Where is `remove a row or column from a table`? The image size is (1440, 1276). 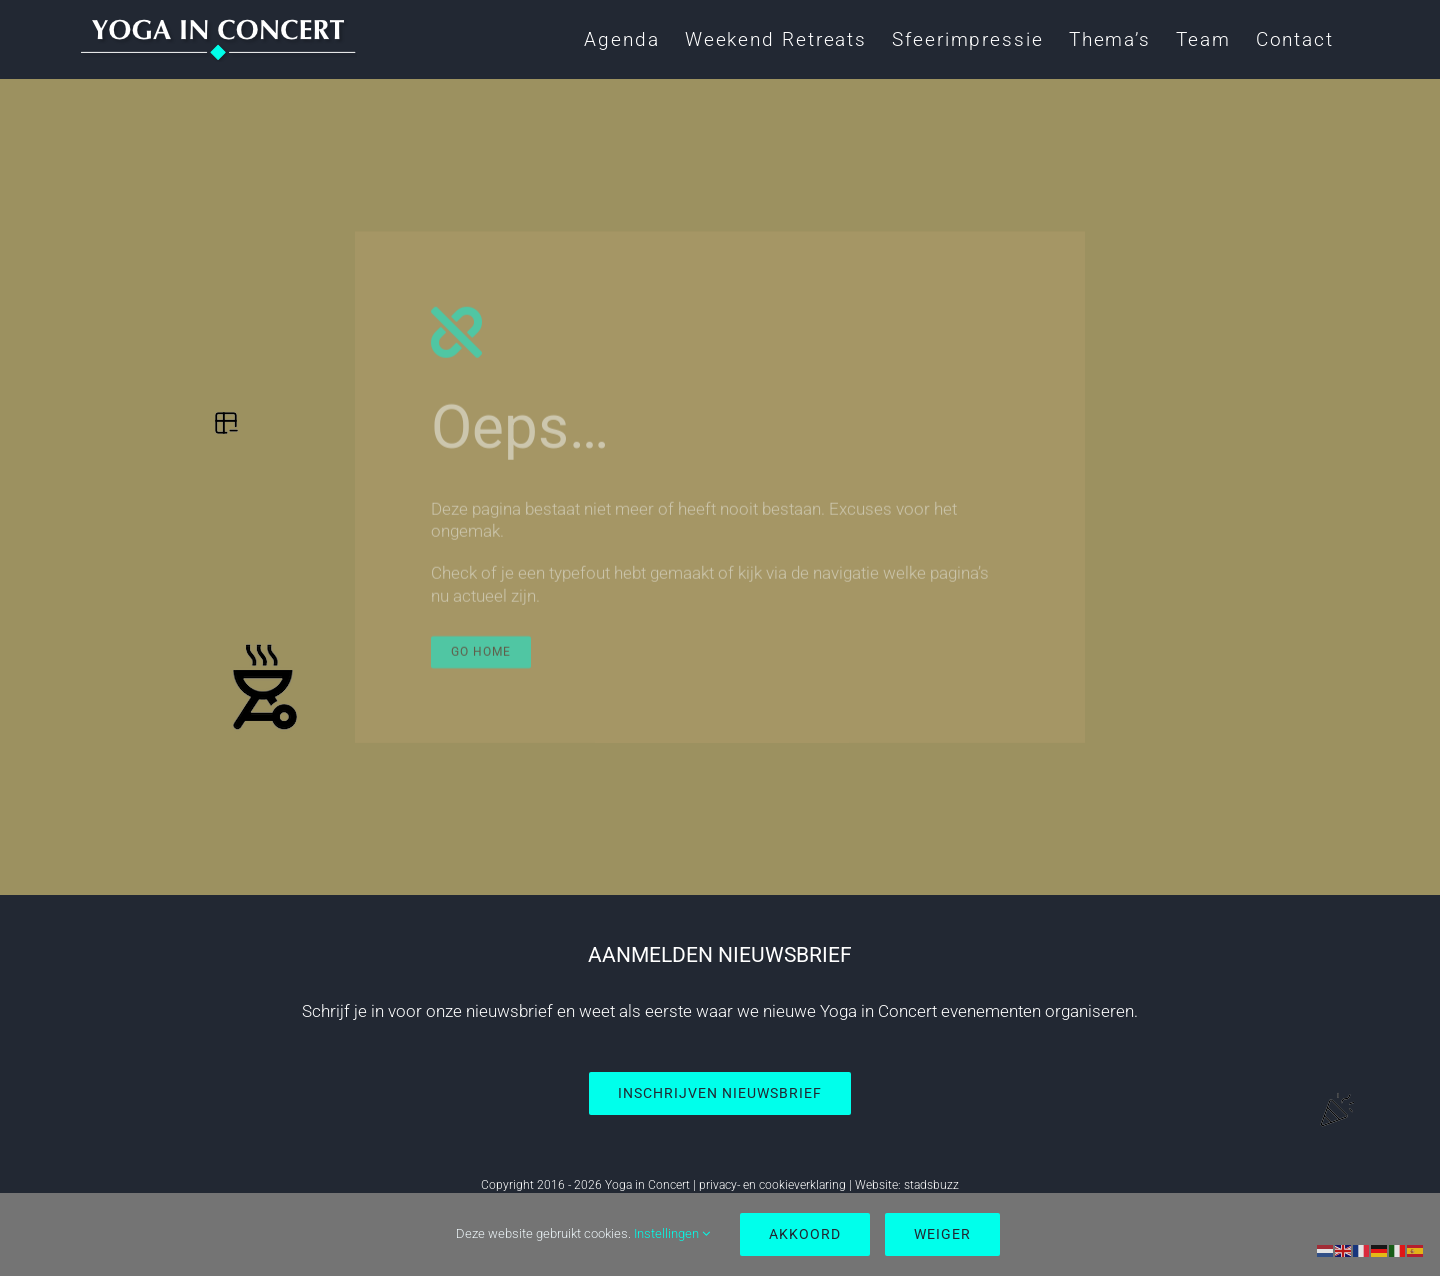 remove a row or column from a table is located at coordinates (226, 423).